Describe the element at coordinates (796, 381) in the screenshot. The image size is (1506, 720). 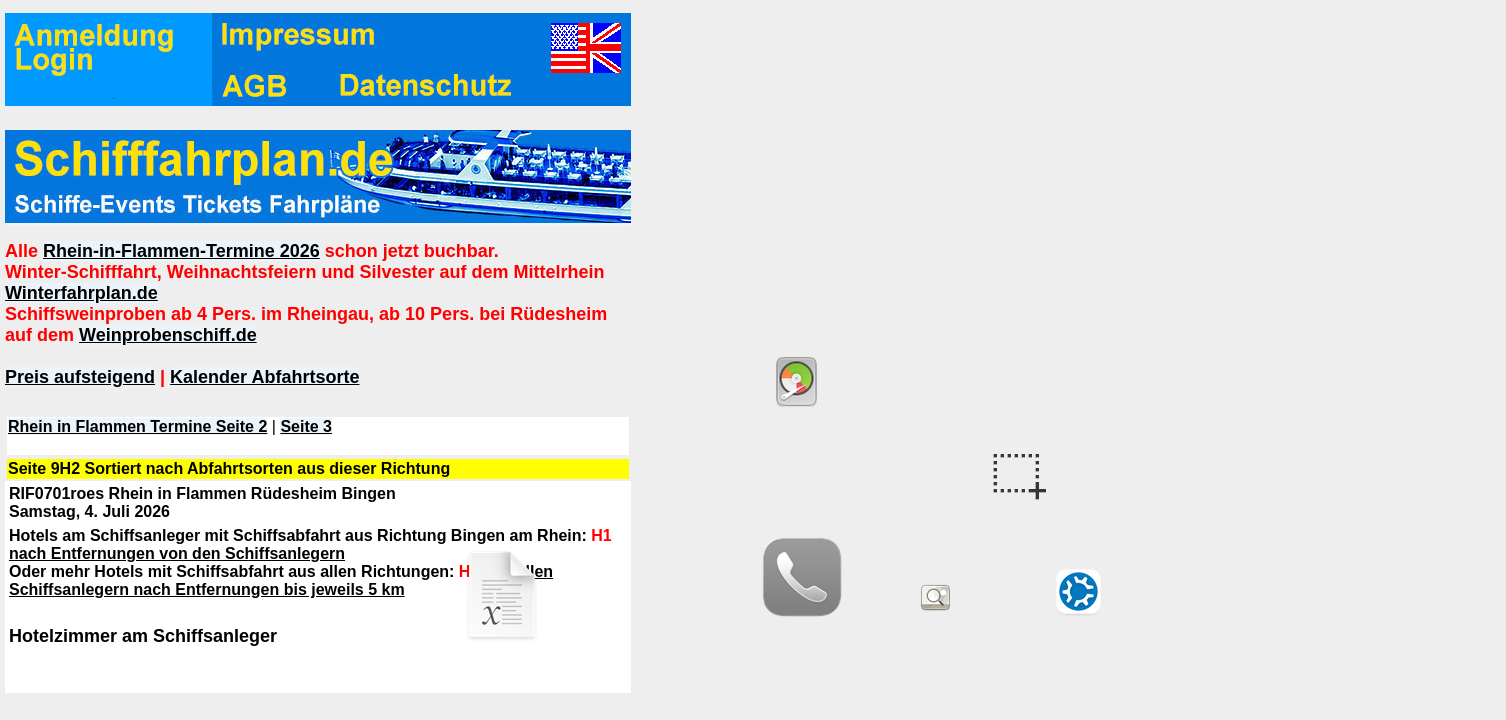
I see `open gparted disk partition editor` at that location.